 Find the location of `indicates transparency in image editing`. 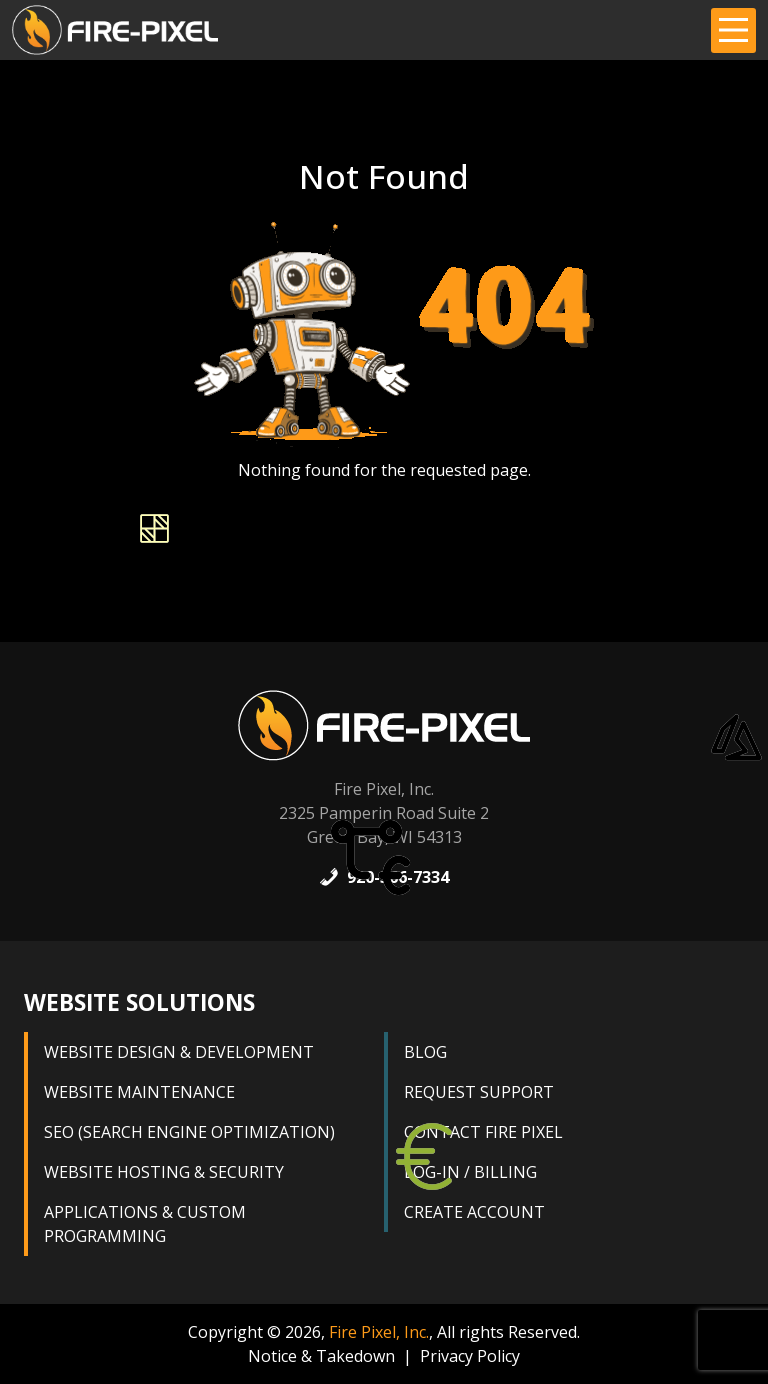

indicates transparency in image editing is located at coordinates (154, 528).